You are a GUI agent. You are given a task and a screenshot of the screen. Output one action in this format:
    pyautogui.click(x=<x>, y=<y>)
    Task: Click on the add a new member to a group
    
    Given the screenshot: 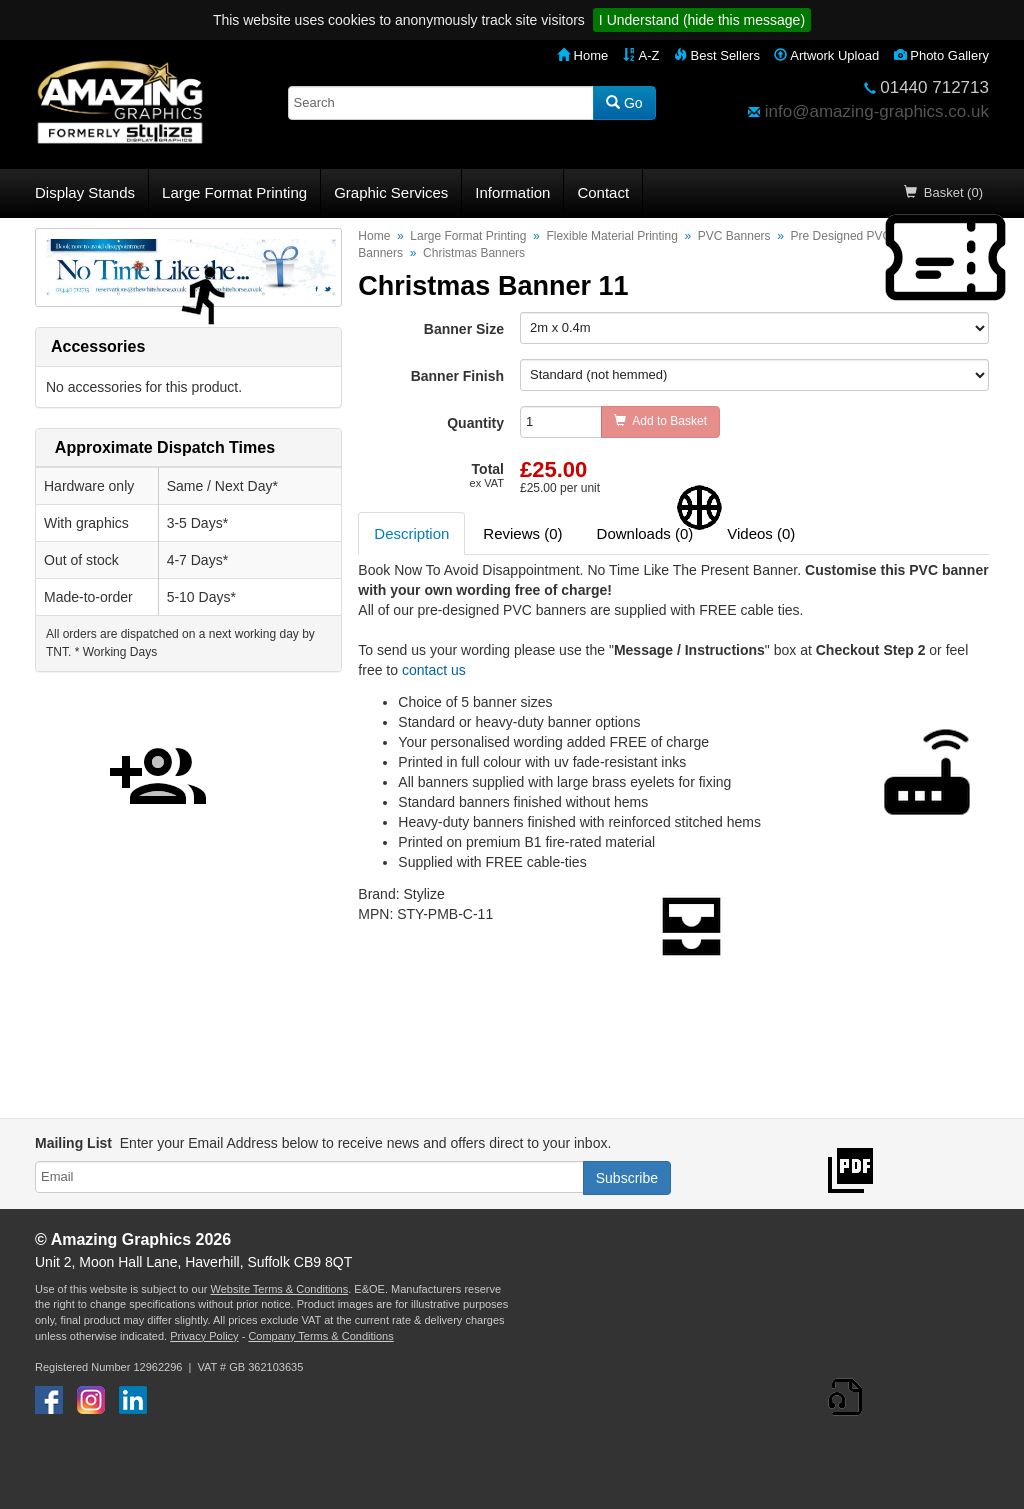 What is the action you would take?
    pyautogui.click(x=158, y=776)
    